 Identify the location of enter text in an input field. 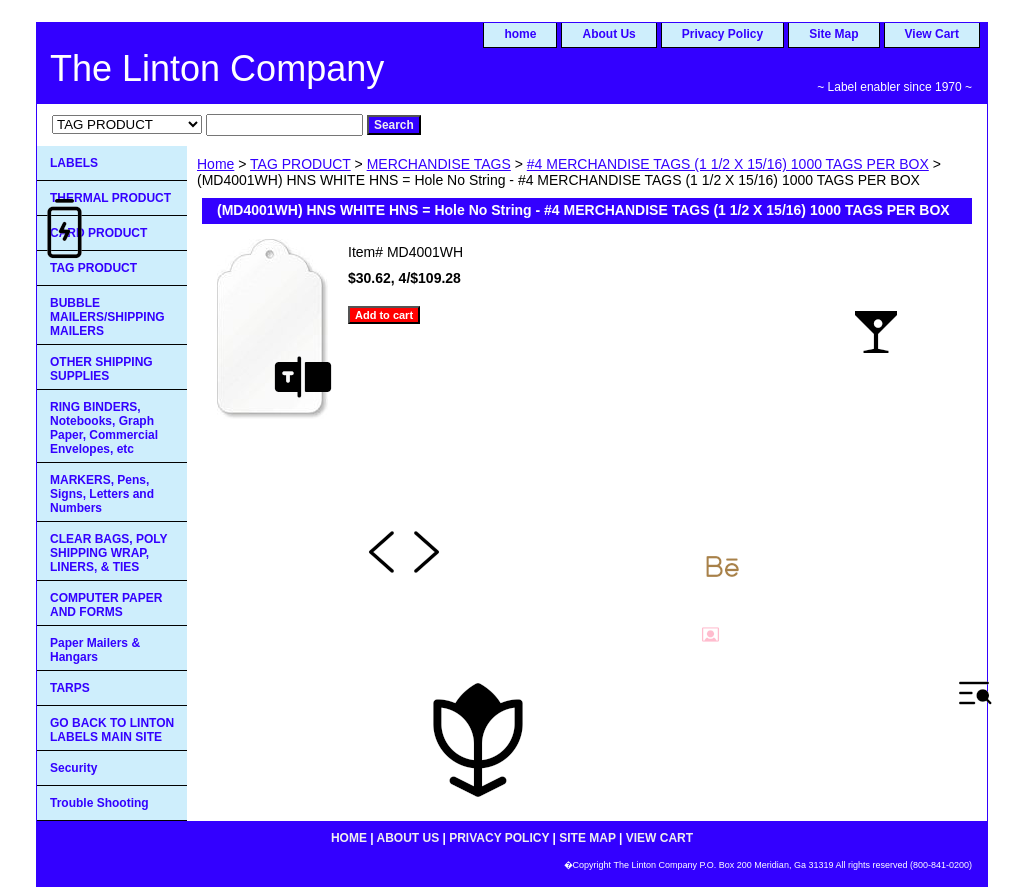
(303, 377).